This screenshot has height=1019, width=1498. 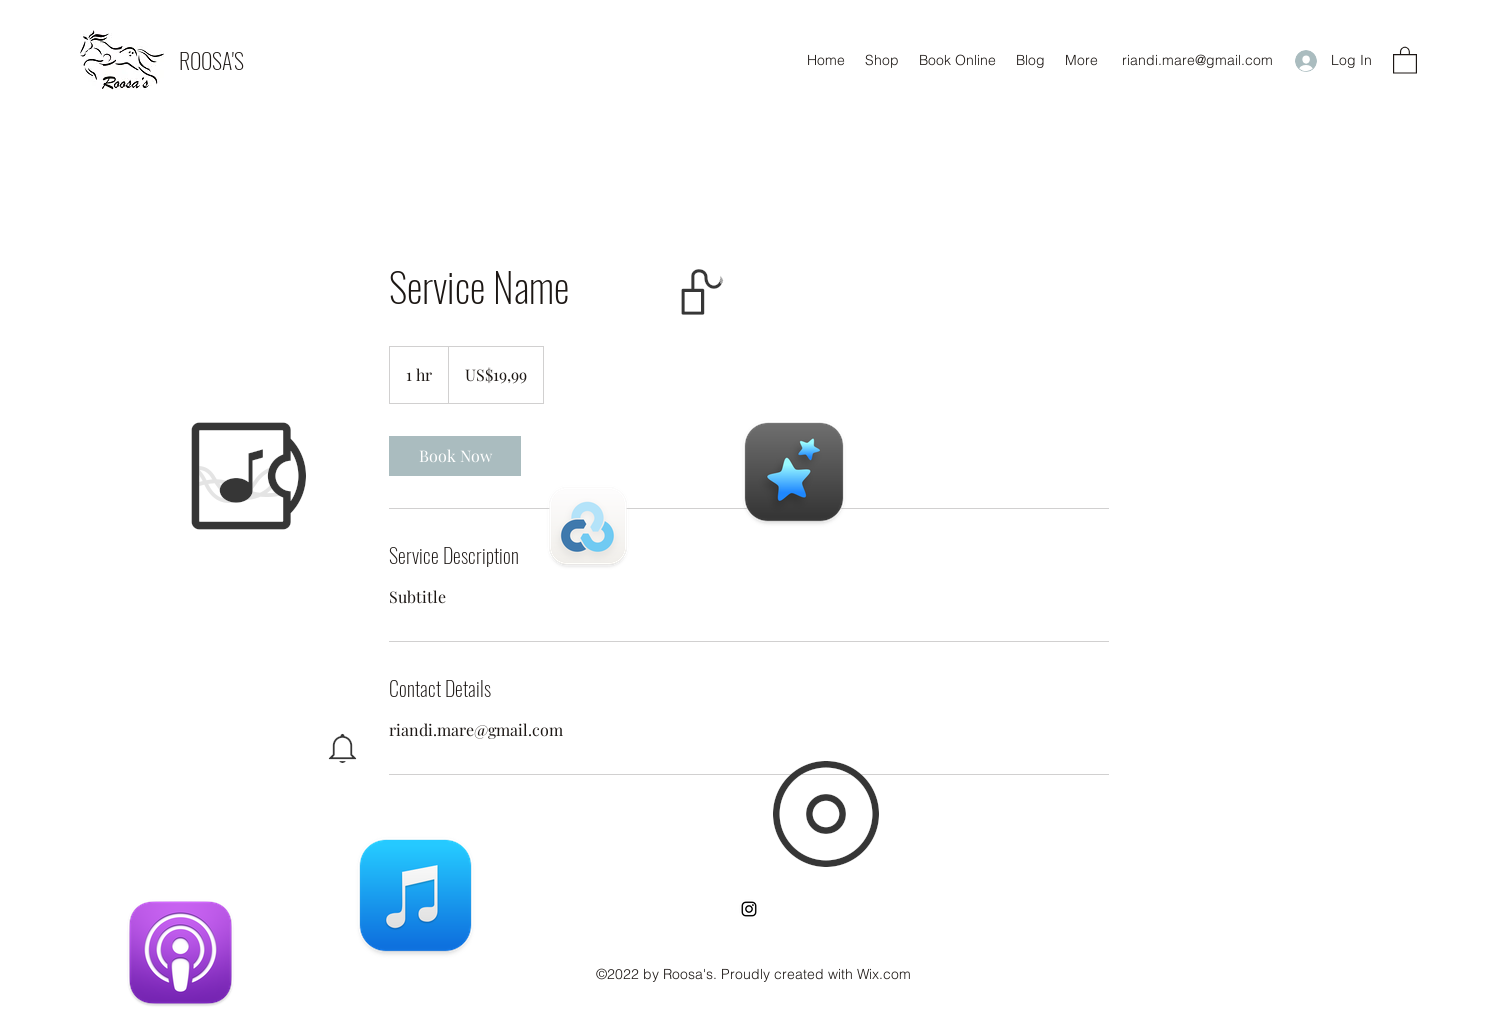 I want to click on colorimeter device for color calibration, so click(x=701, y=292).